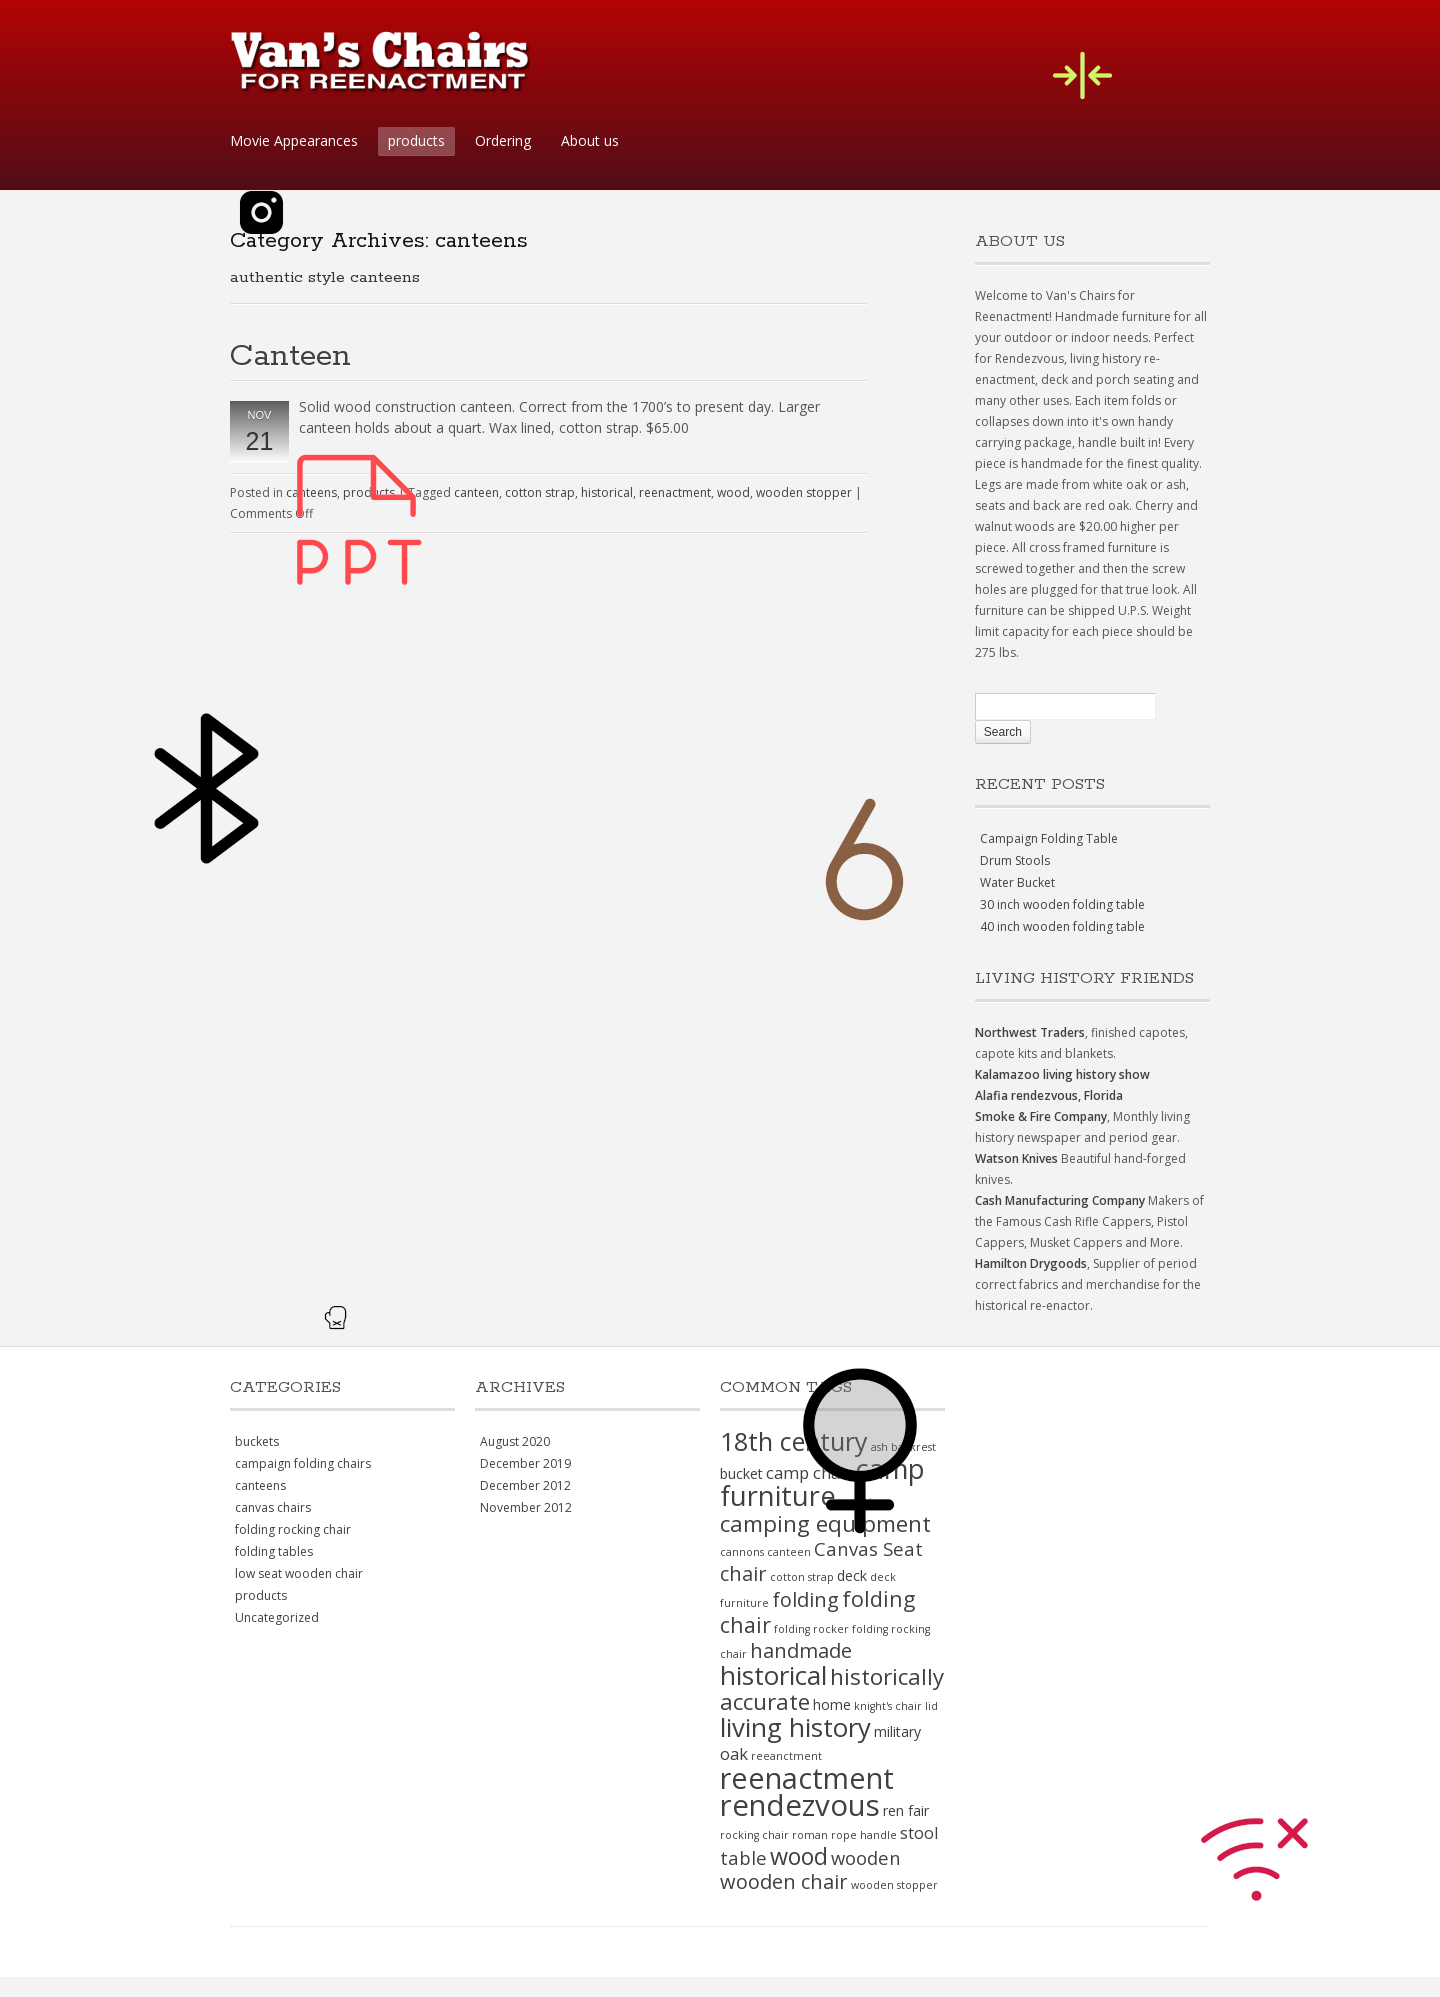  I want to click on open a PowerPoint presentation file, so click(356, 525).